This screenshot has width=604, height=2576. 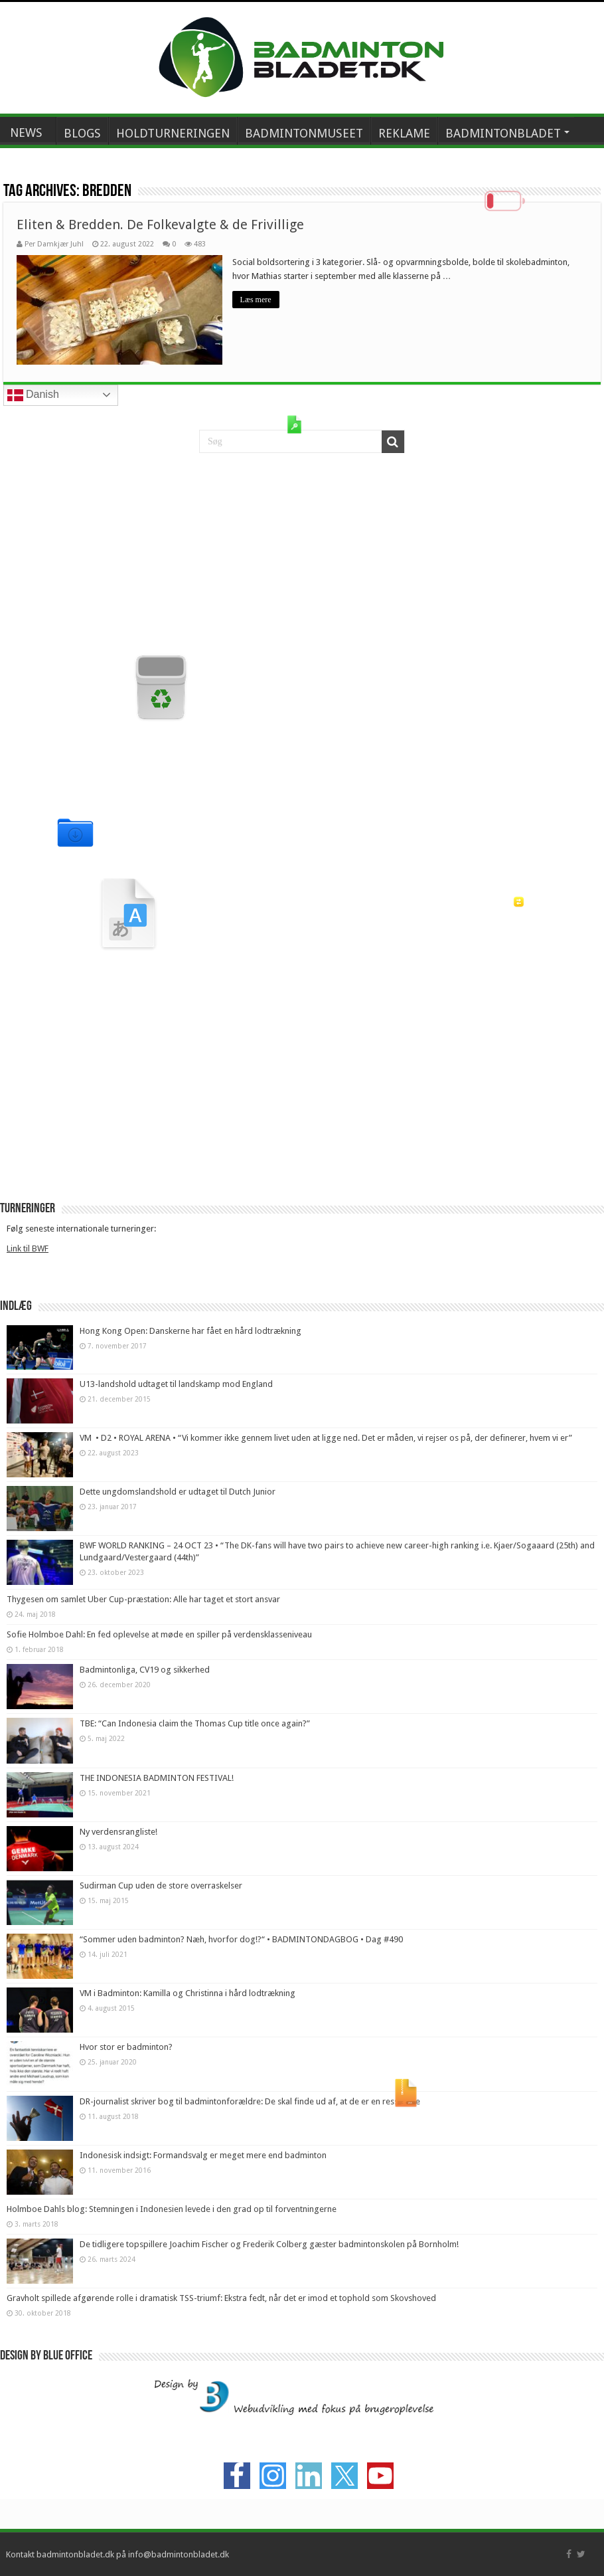 I want to click on a gettext translation file (.po/.pot), so click(x=128, y=914).